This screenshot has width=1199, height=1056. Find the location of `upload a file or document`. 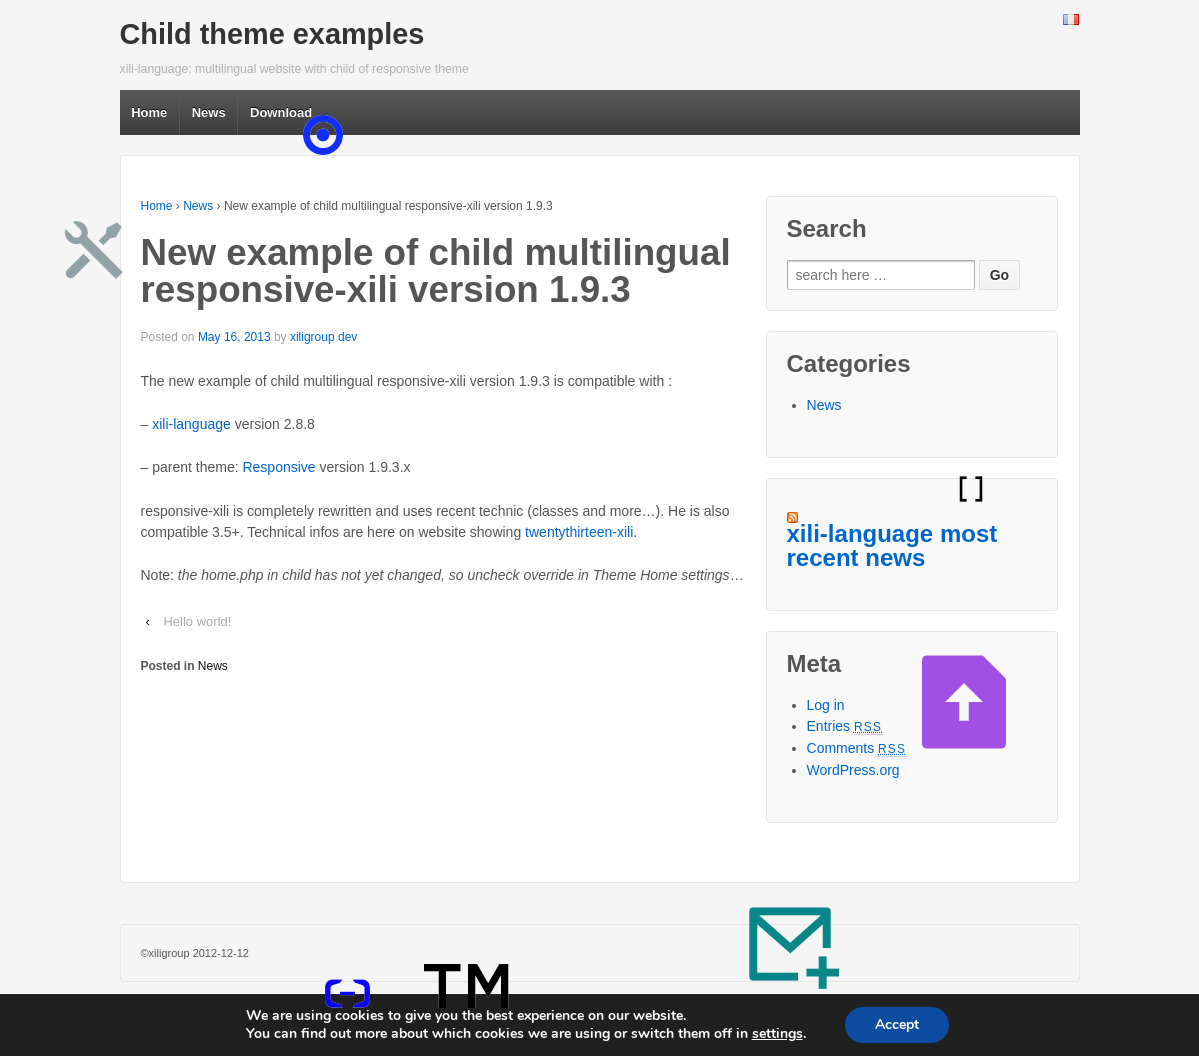

upload a file or document is located at coordinates (964, 702).